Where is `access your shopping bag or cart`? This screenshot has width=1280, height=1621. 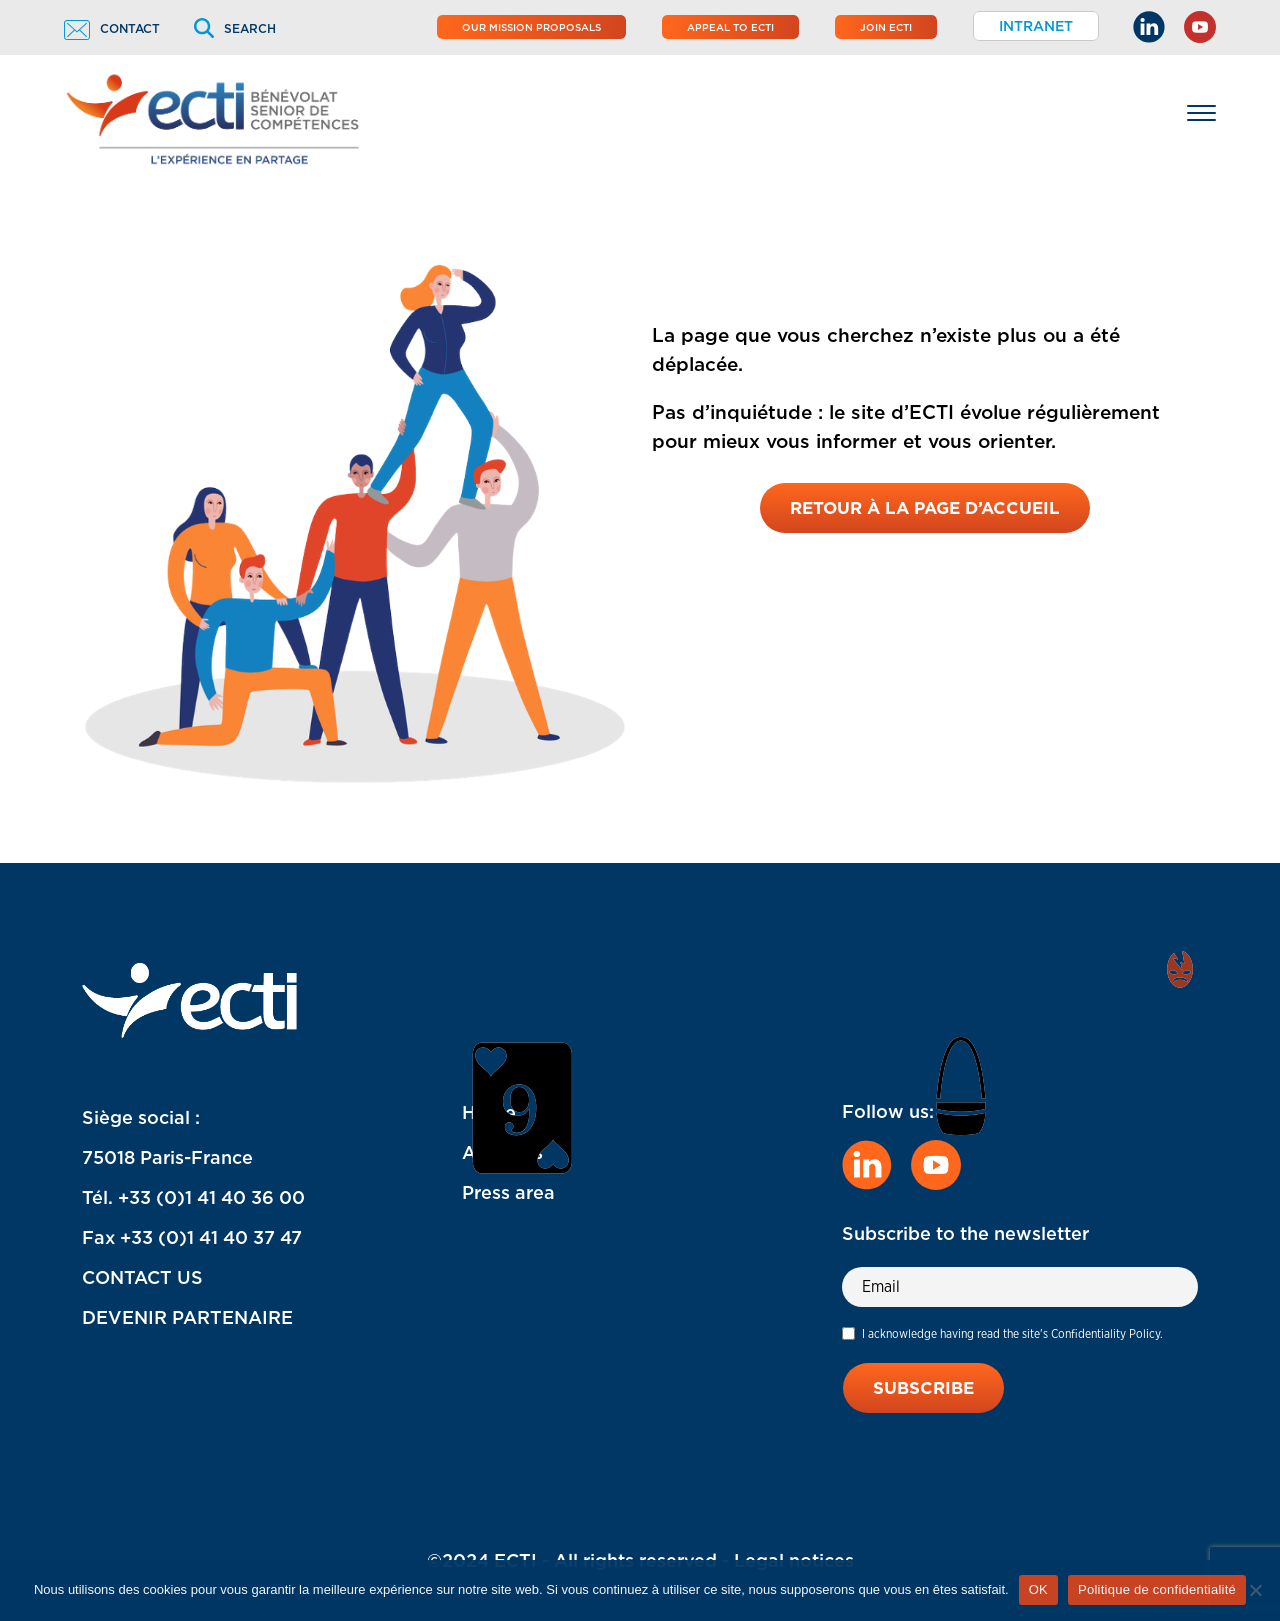
access your shopping bag or cart is located at coordinates (961, 1086).